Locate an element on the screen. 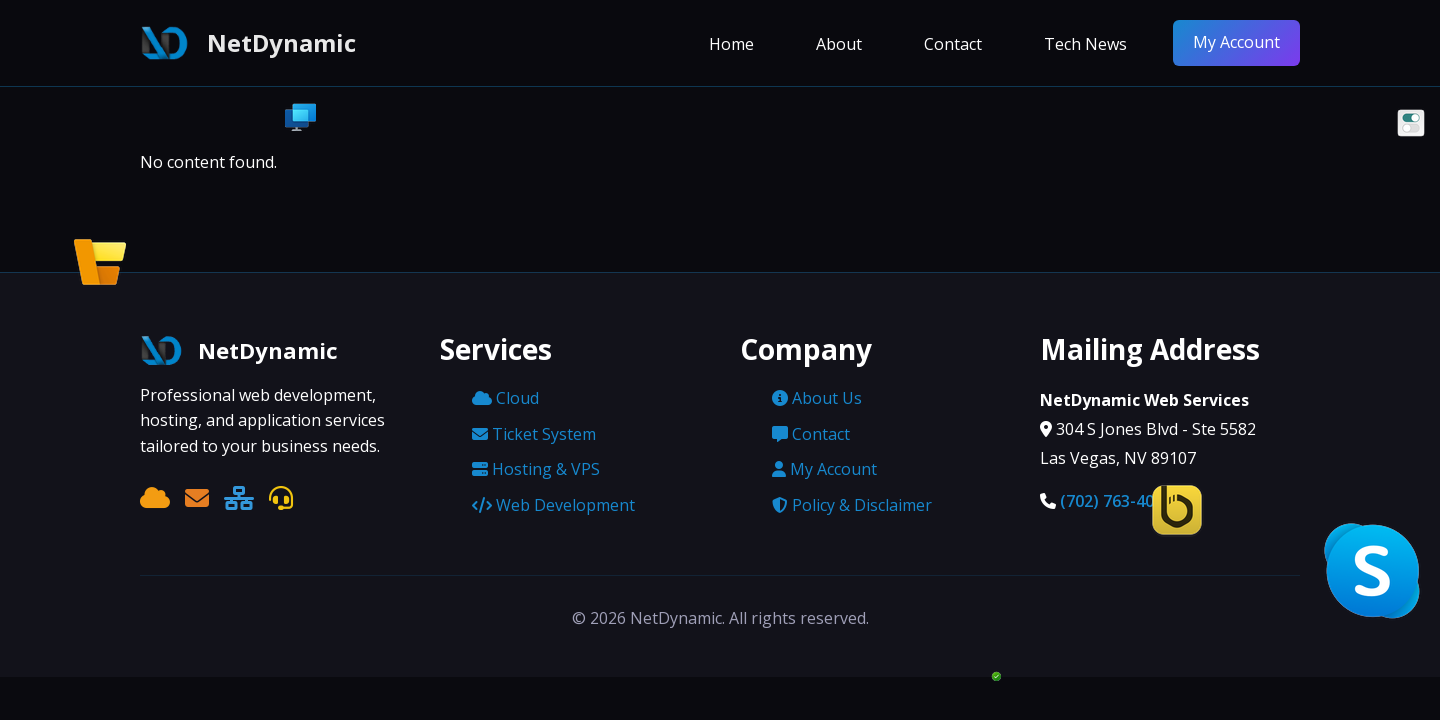  open the commerce or shopping app is located at coordinates (100, 262).